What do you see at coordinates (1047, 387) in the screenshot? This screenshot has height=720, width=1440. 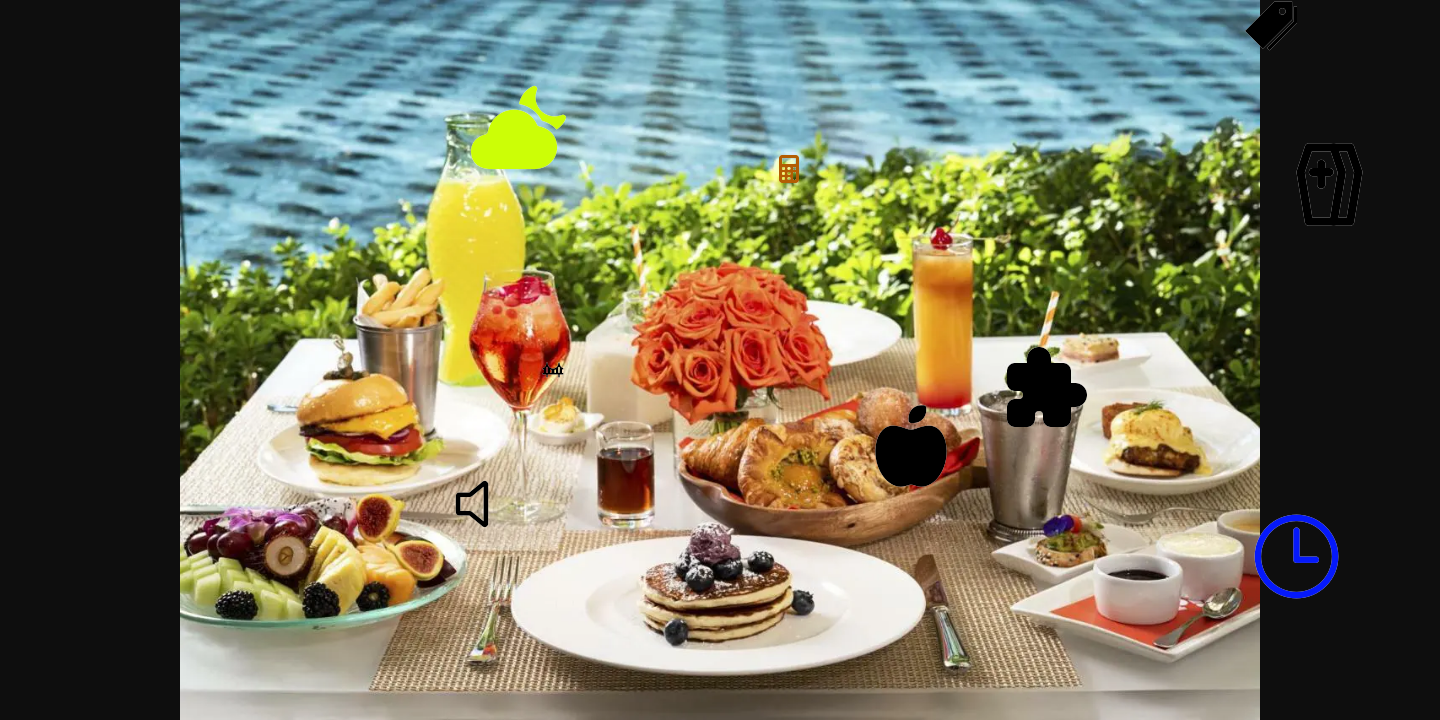 I see `access plugins or extensions` at bounding box center [1047, 387].